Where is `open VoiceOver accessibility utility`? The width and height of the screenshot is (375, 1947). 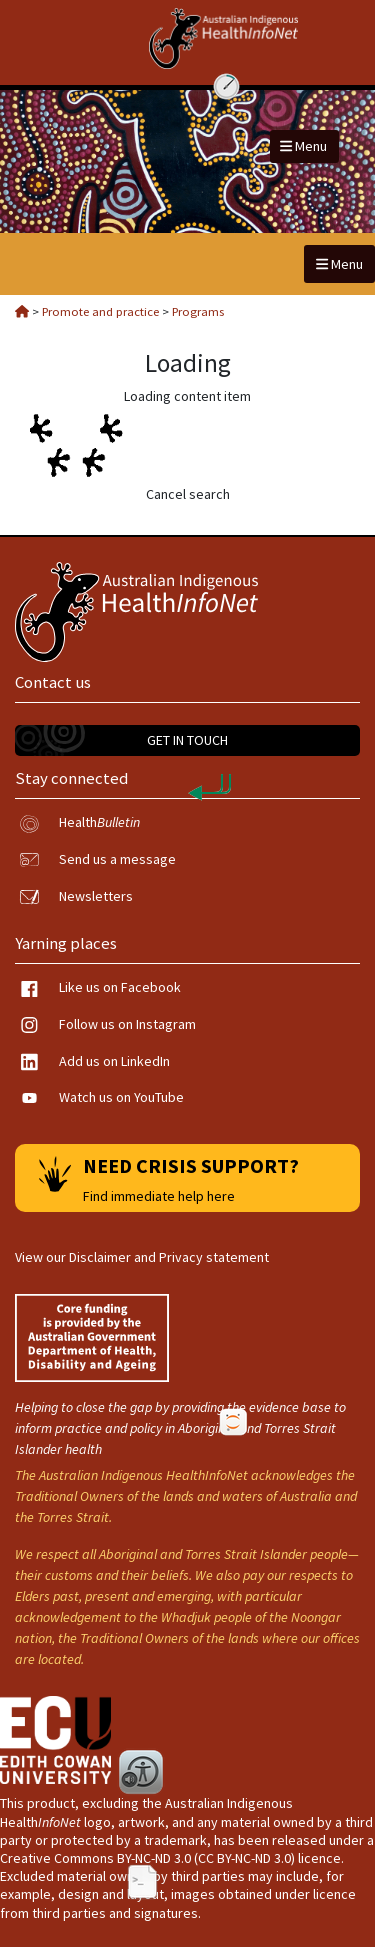 open VoiceOver accessibility utility is located at coordinates (141, 1772).